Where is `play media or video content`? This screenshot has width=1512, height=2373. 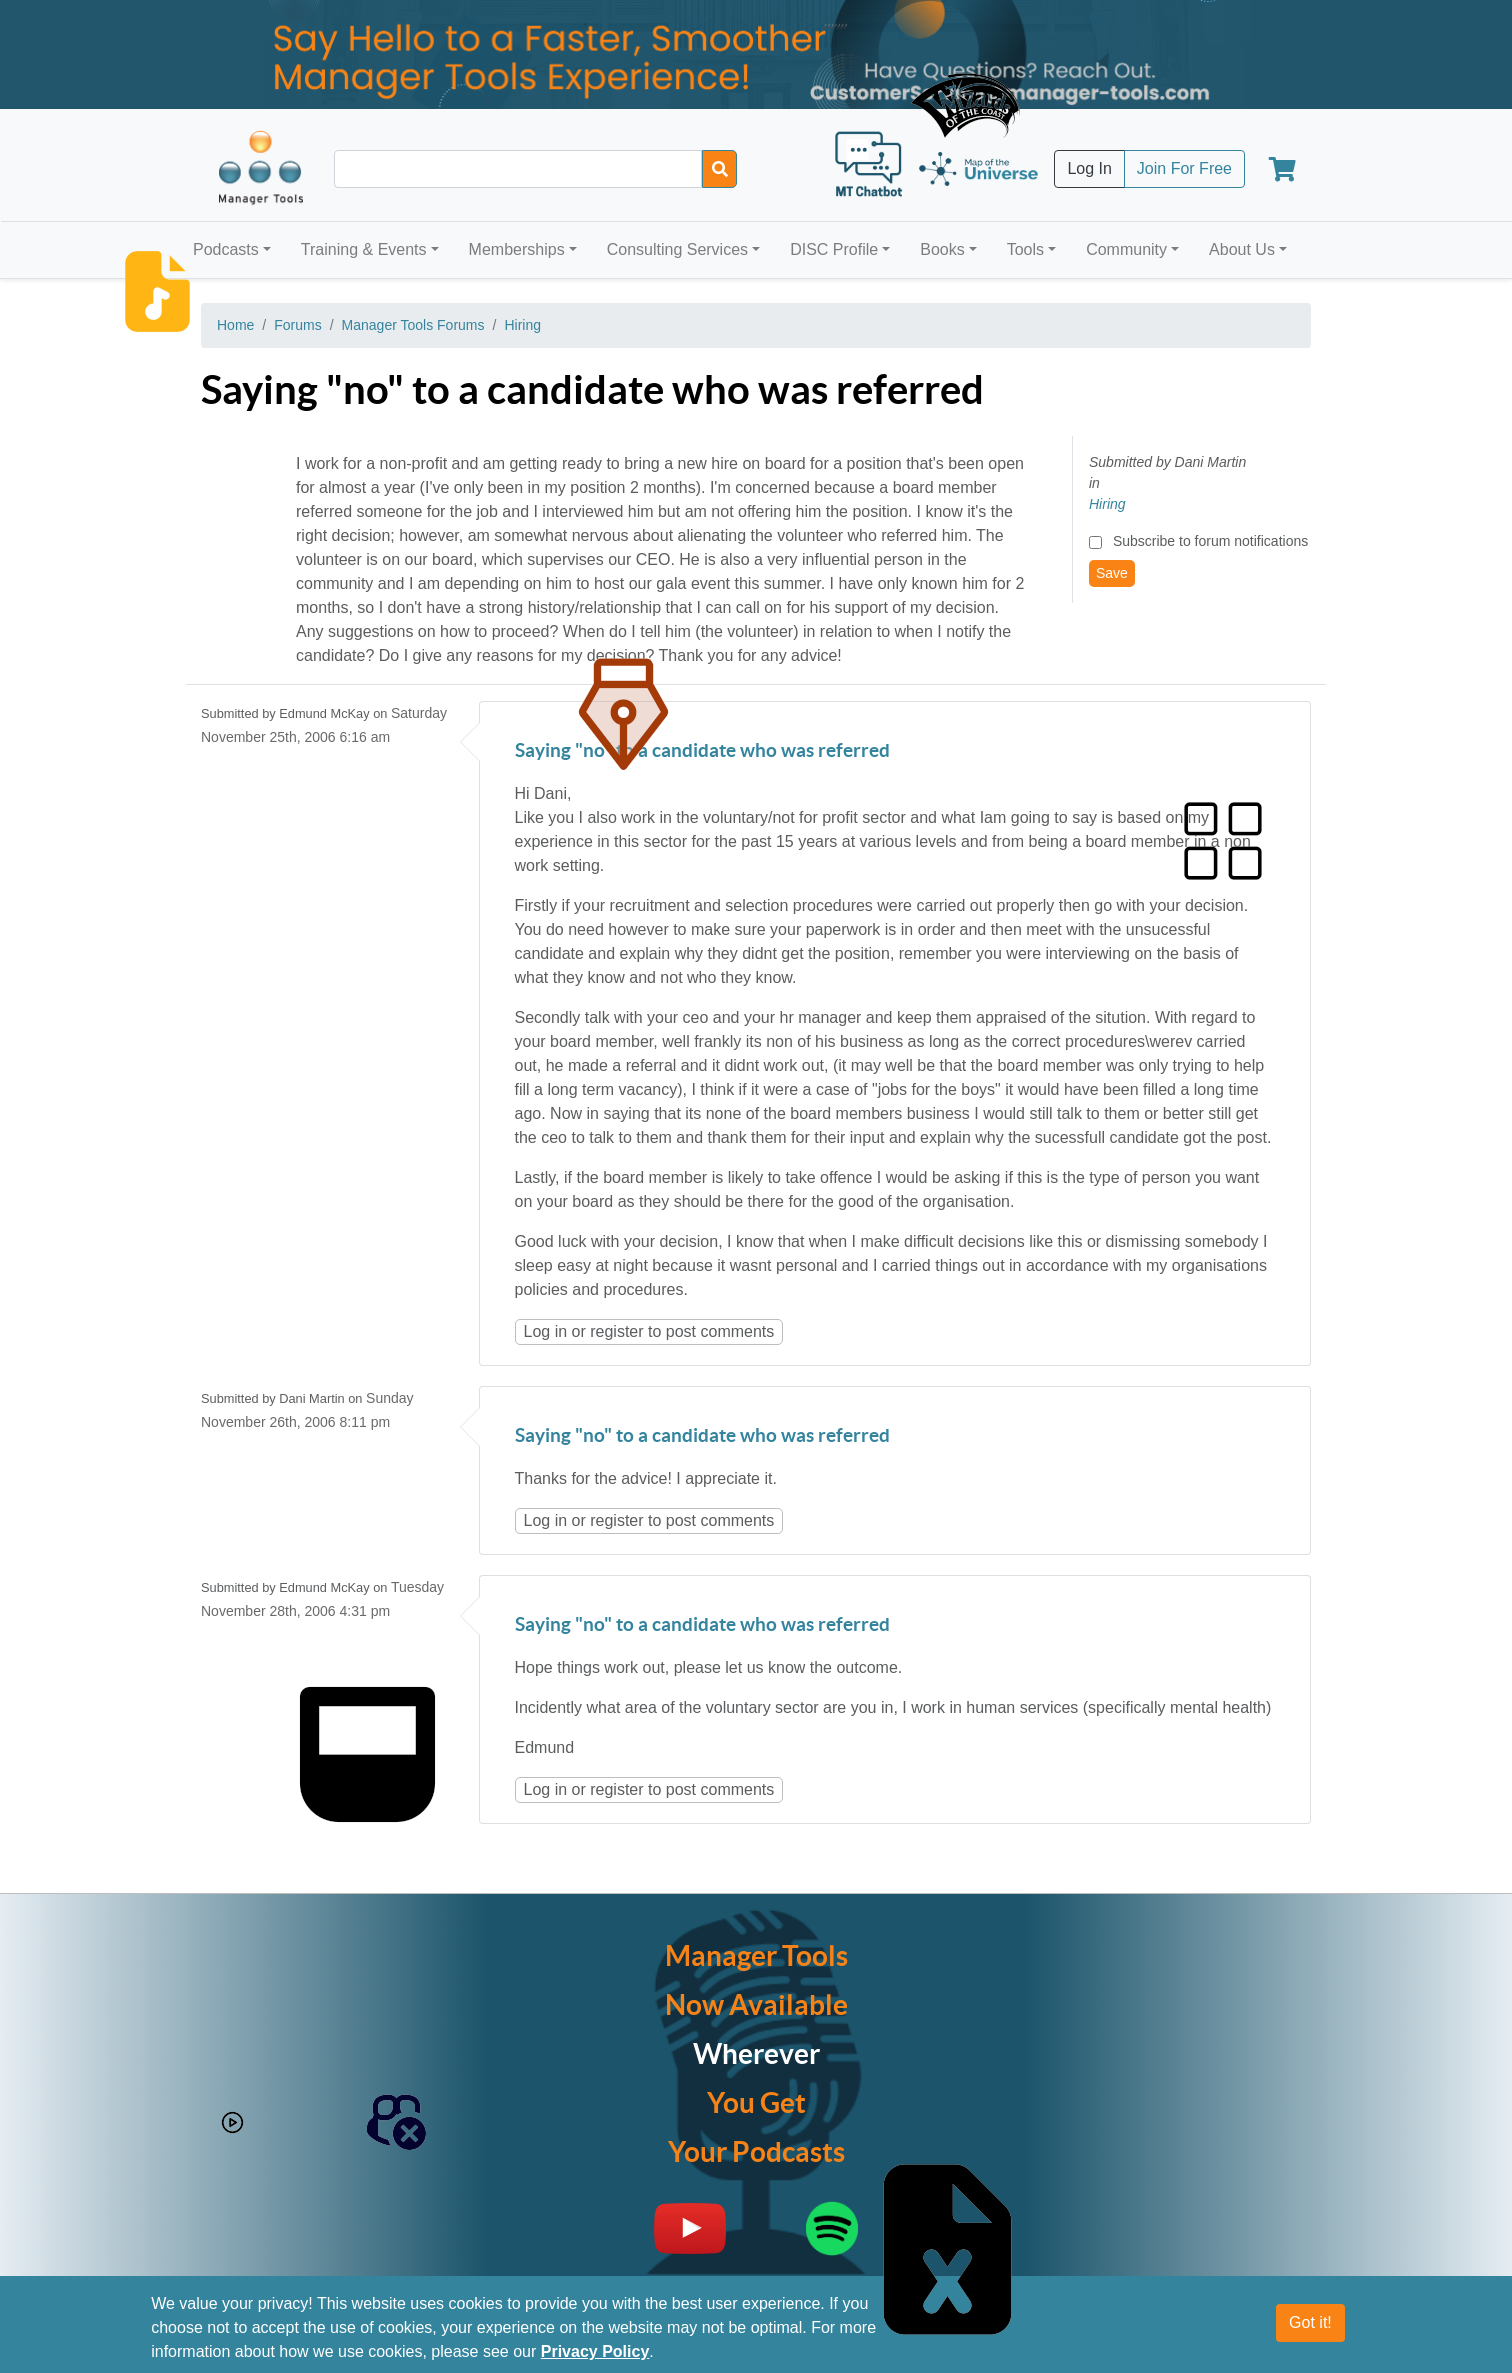
play media or video content is located at coordinates (232, 2122).